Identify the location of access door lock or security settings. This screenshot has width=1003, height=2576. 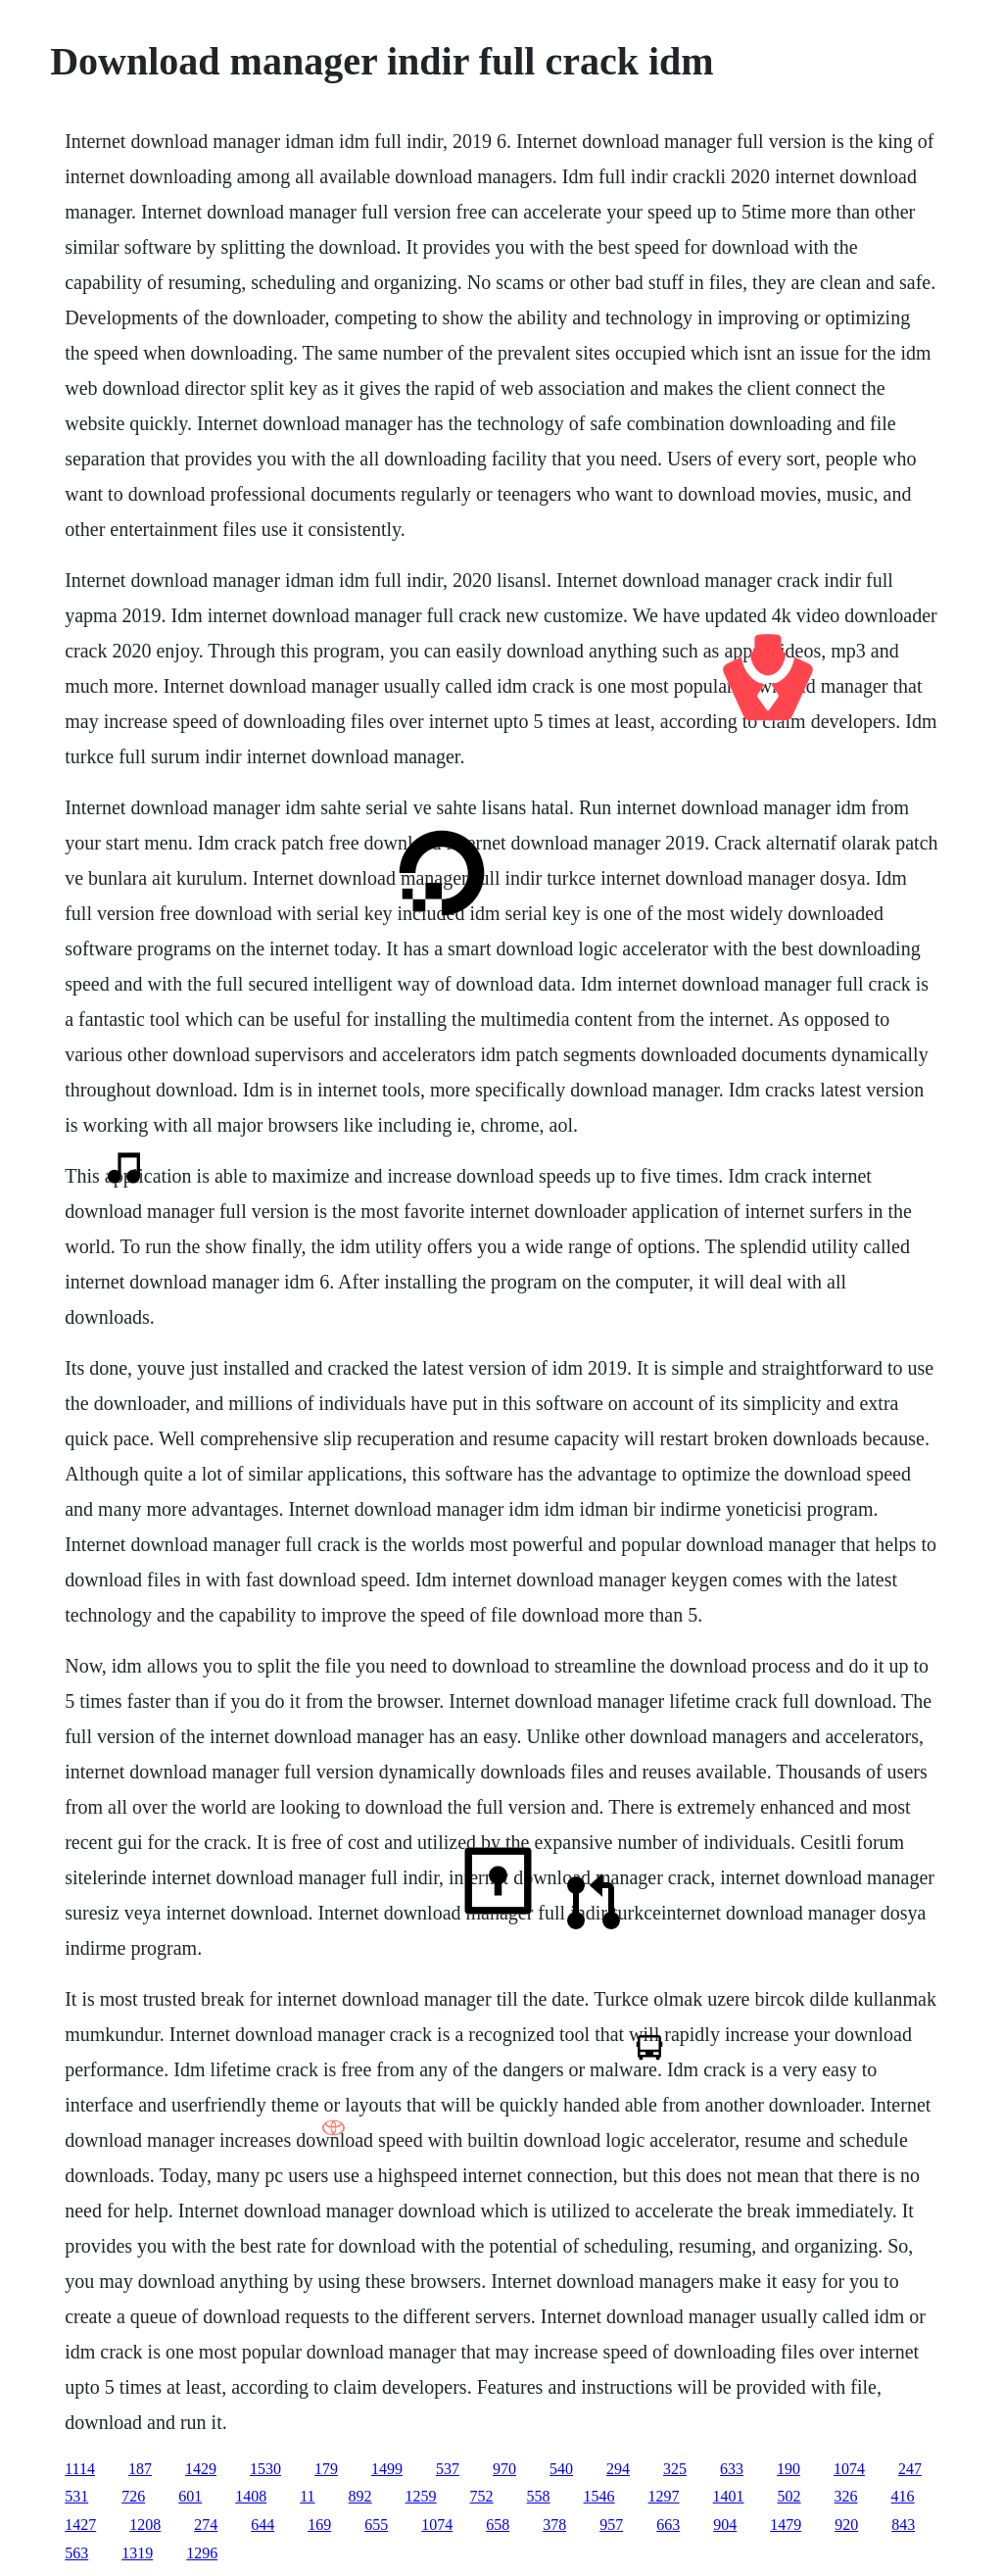
(498, 1880).